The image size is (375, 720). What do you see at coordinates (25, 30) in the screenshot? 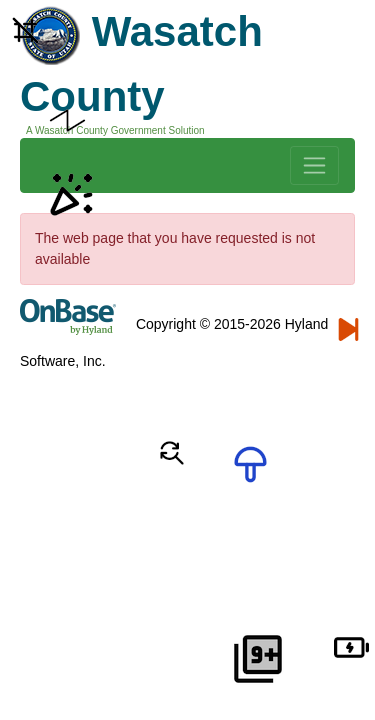
I see `disable frame or crop boundaries` at bounding box center [25, 30].